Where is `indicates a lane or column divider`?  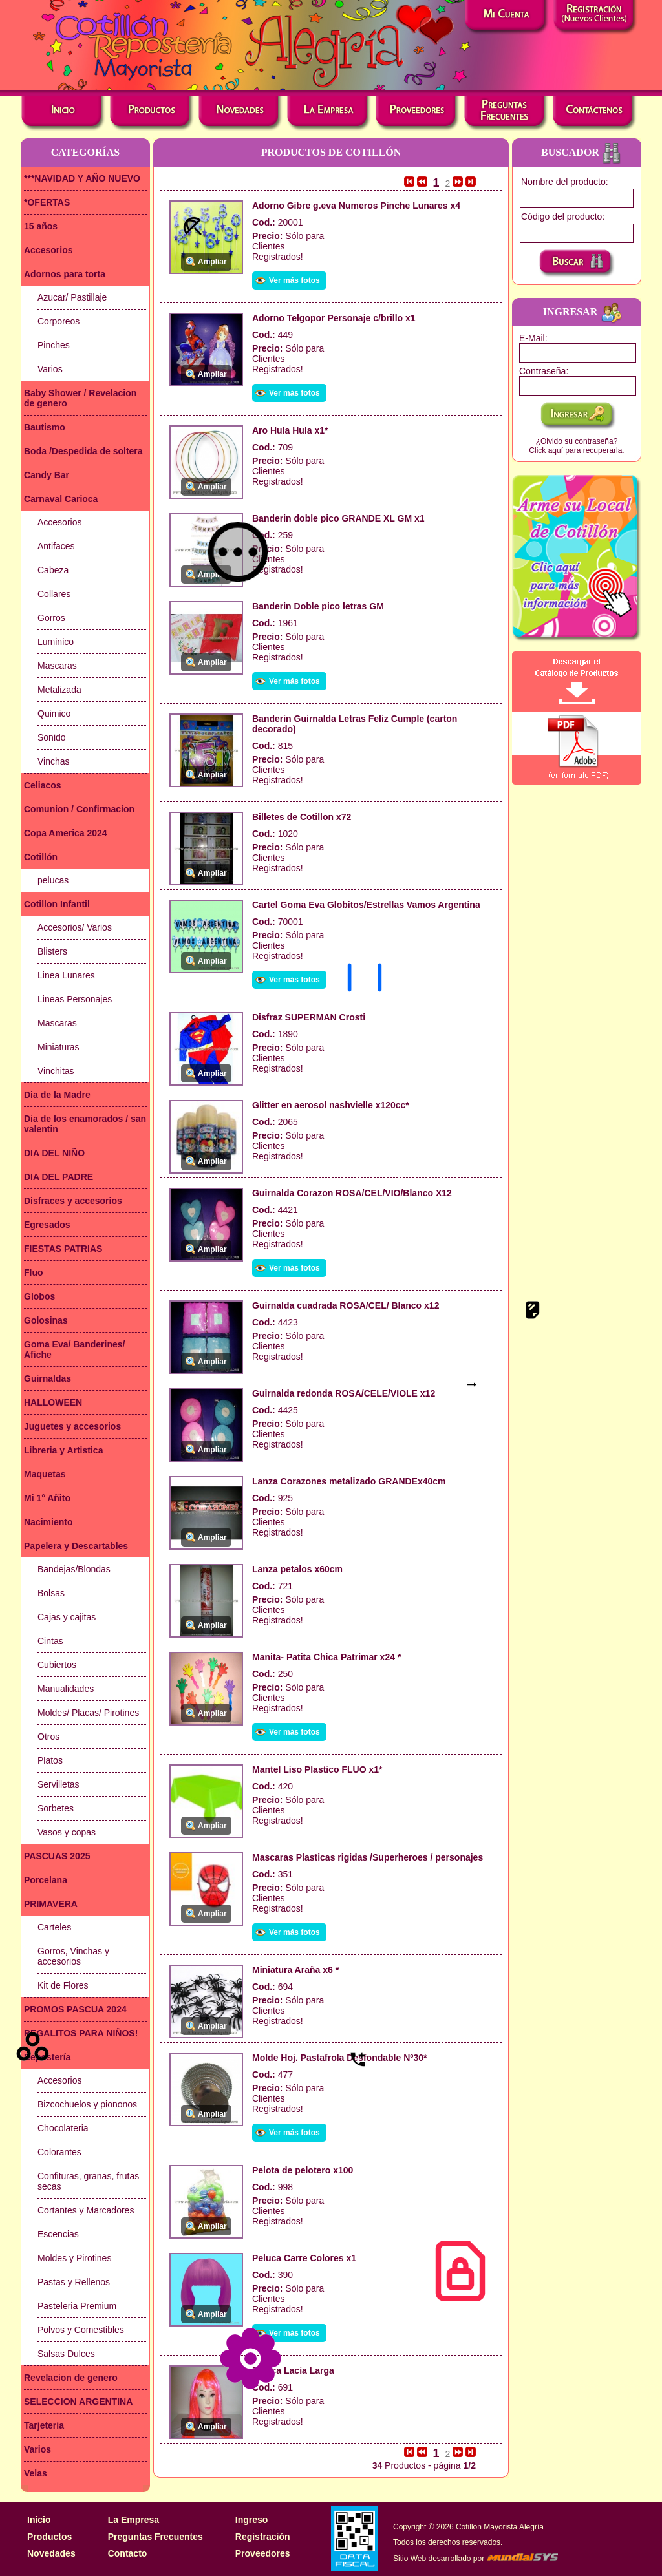 indicates a lane or column divider is located at coordinates (365, 977).